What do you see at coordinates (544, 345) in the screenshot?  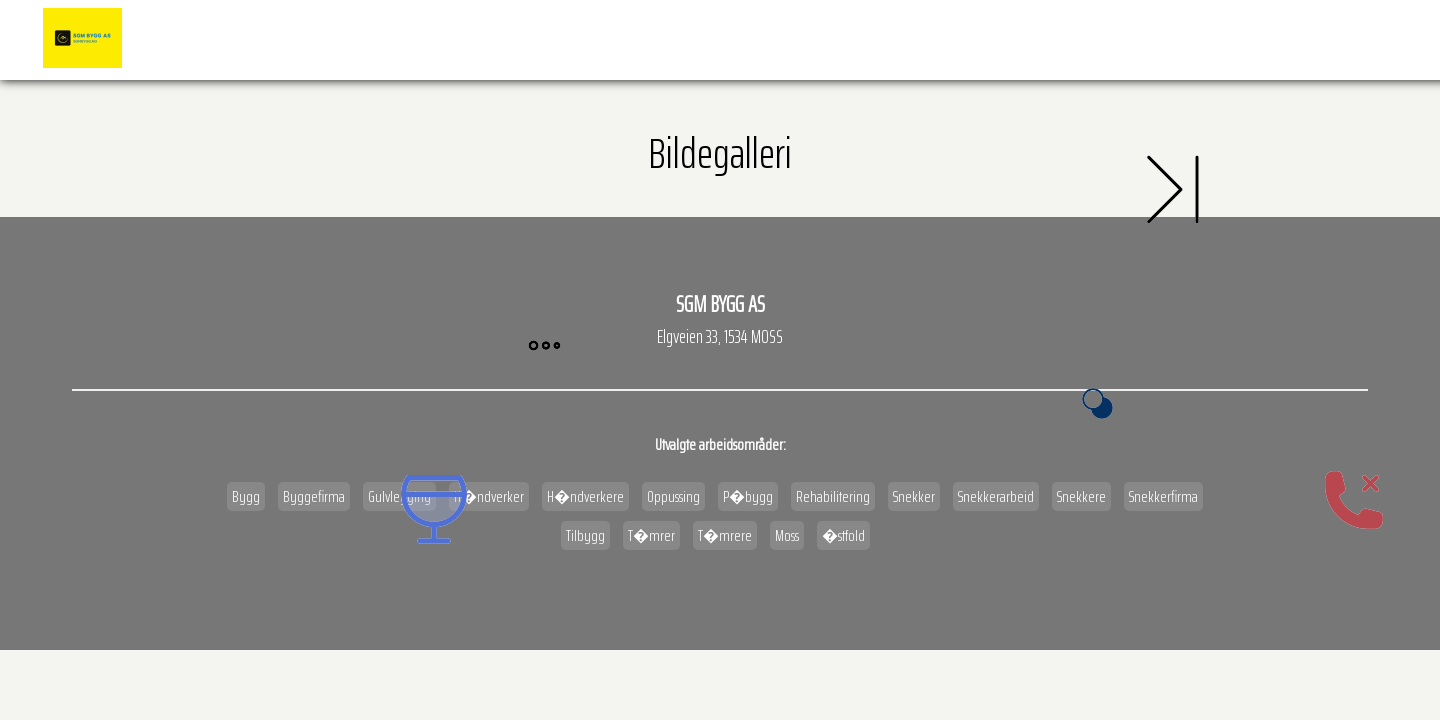 I see `access Mixpanel analytics dashboard` at bounding box center [544, 345].